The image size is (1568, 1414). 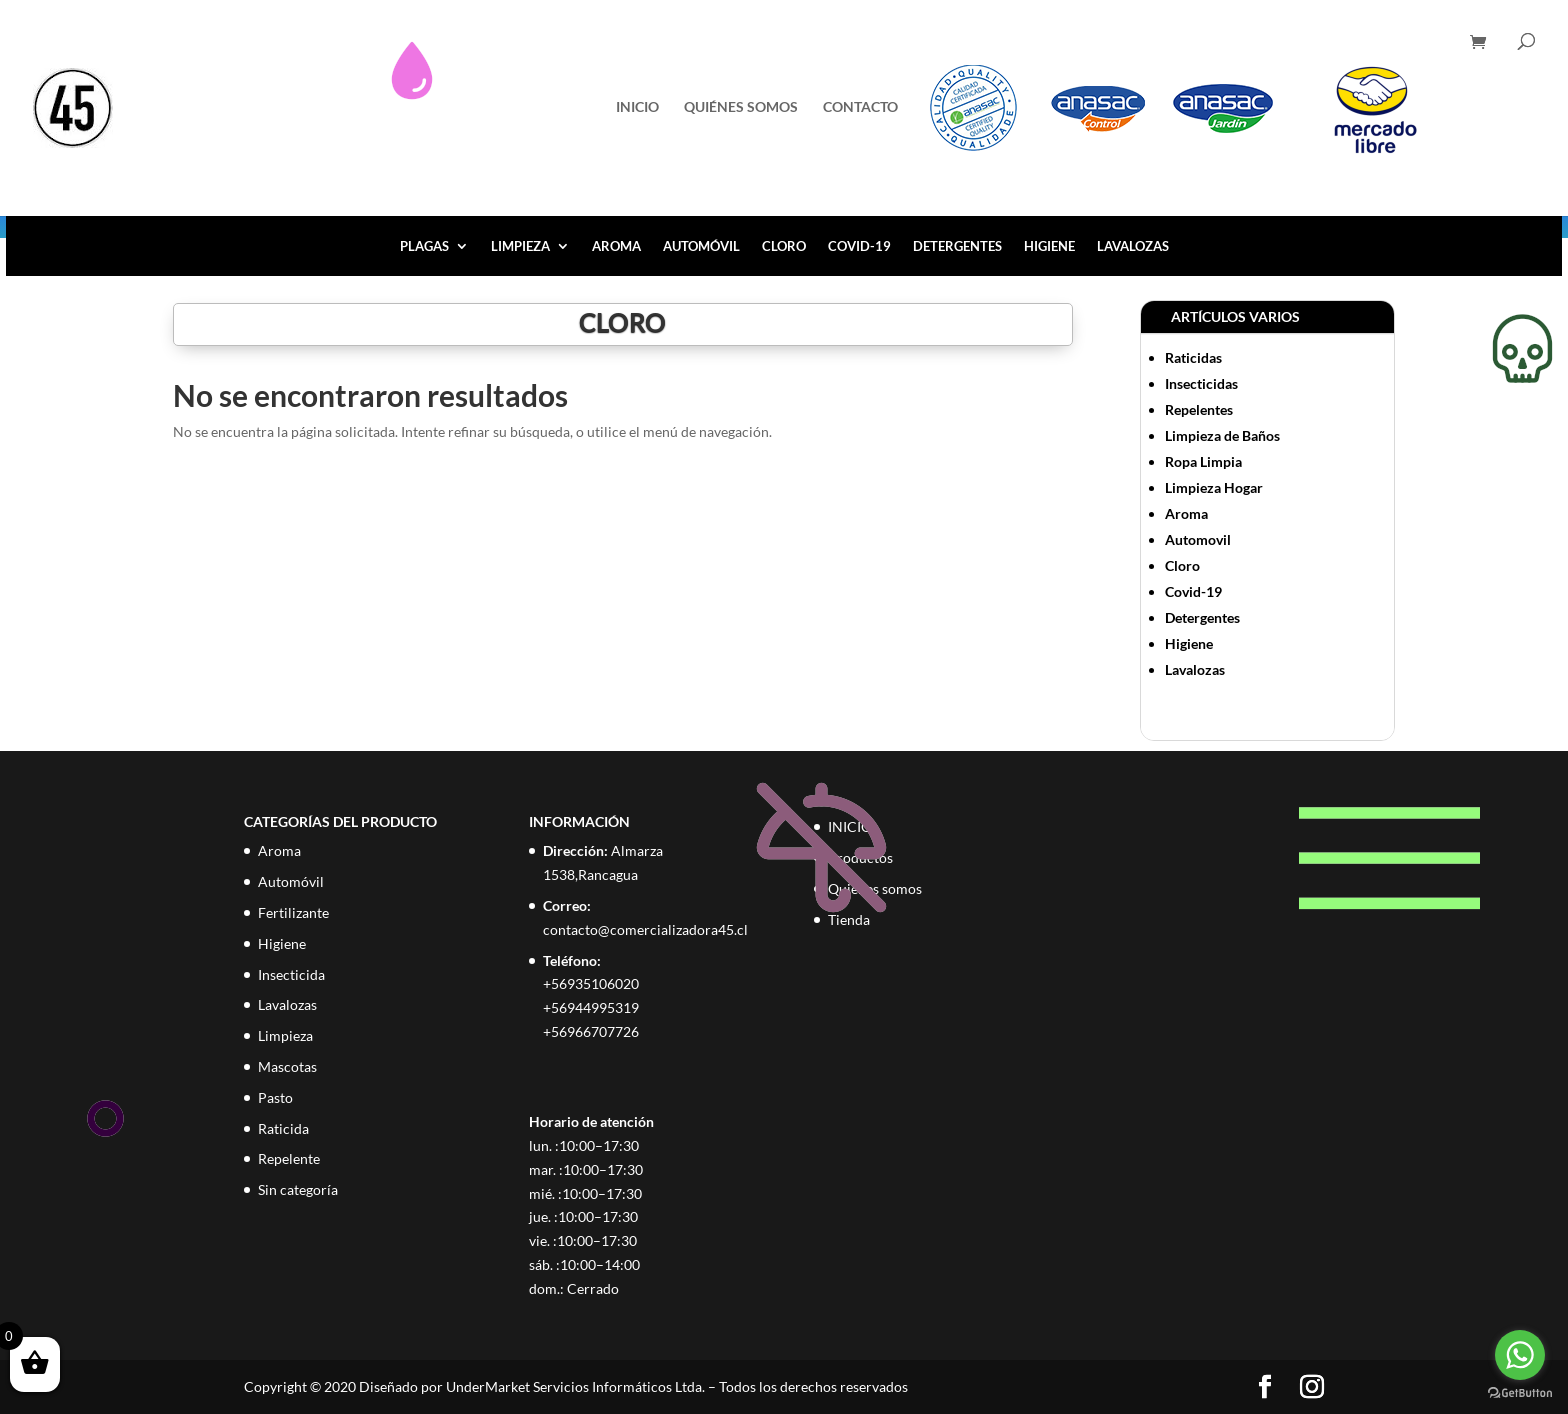 I want to click on indicates water or hydration tracking, so click(x=412, y=70).